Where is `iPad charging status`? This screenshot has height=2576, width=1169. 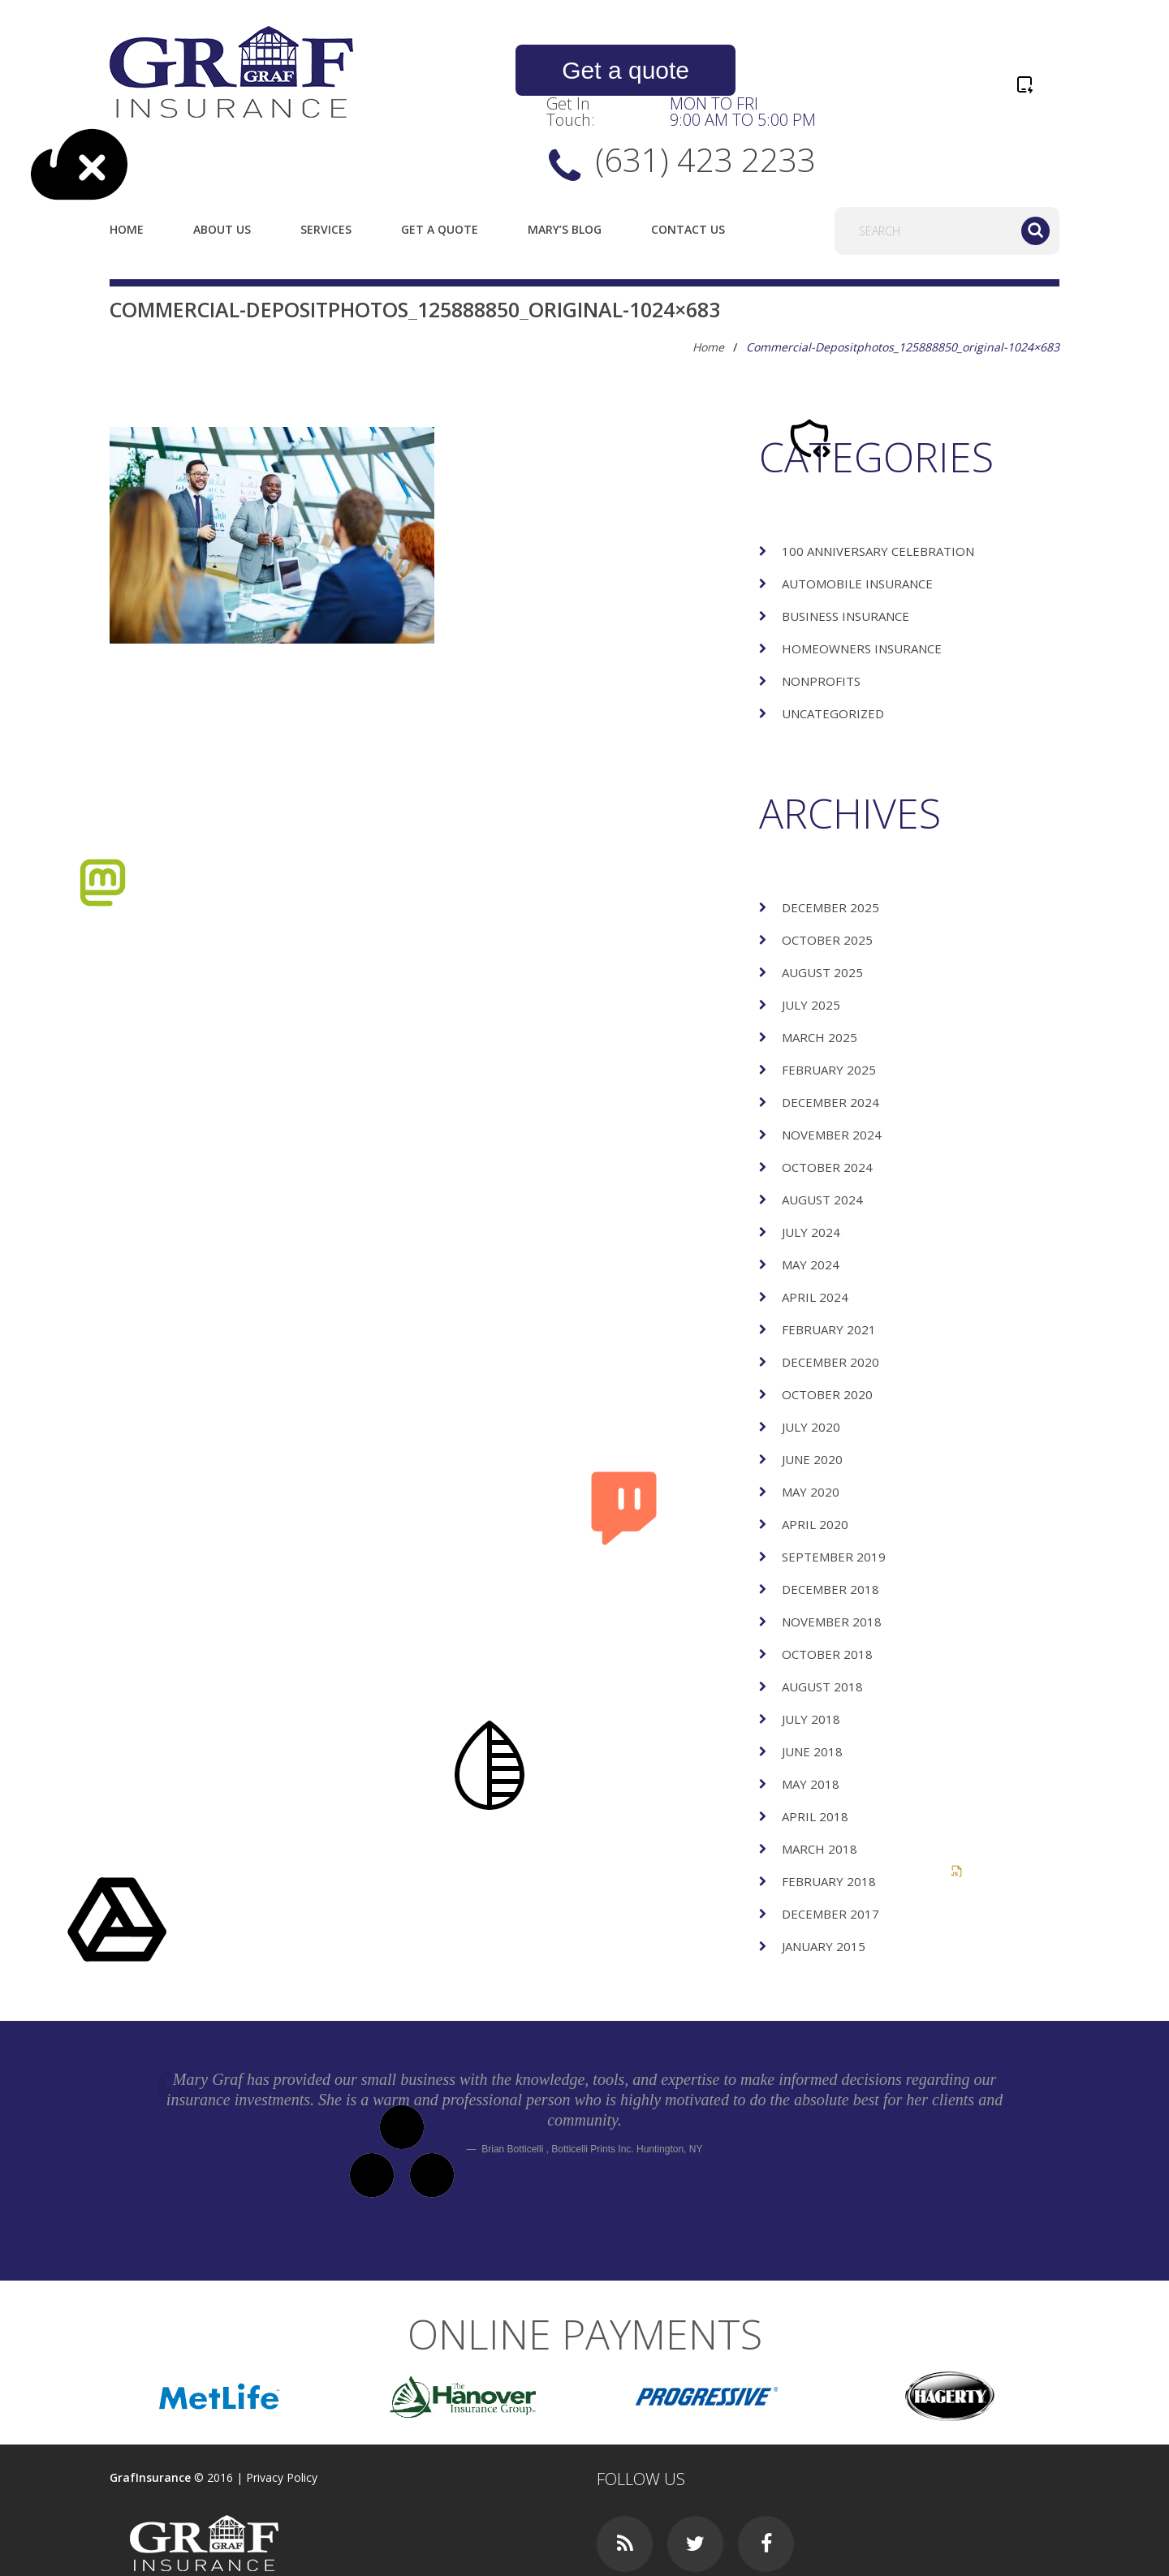
iPad charging status is located at coordinates (1024, 84).